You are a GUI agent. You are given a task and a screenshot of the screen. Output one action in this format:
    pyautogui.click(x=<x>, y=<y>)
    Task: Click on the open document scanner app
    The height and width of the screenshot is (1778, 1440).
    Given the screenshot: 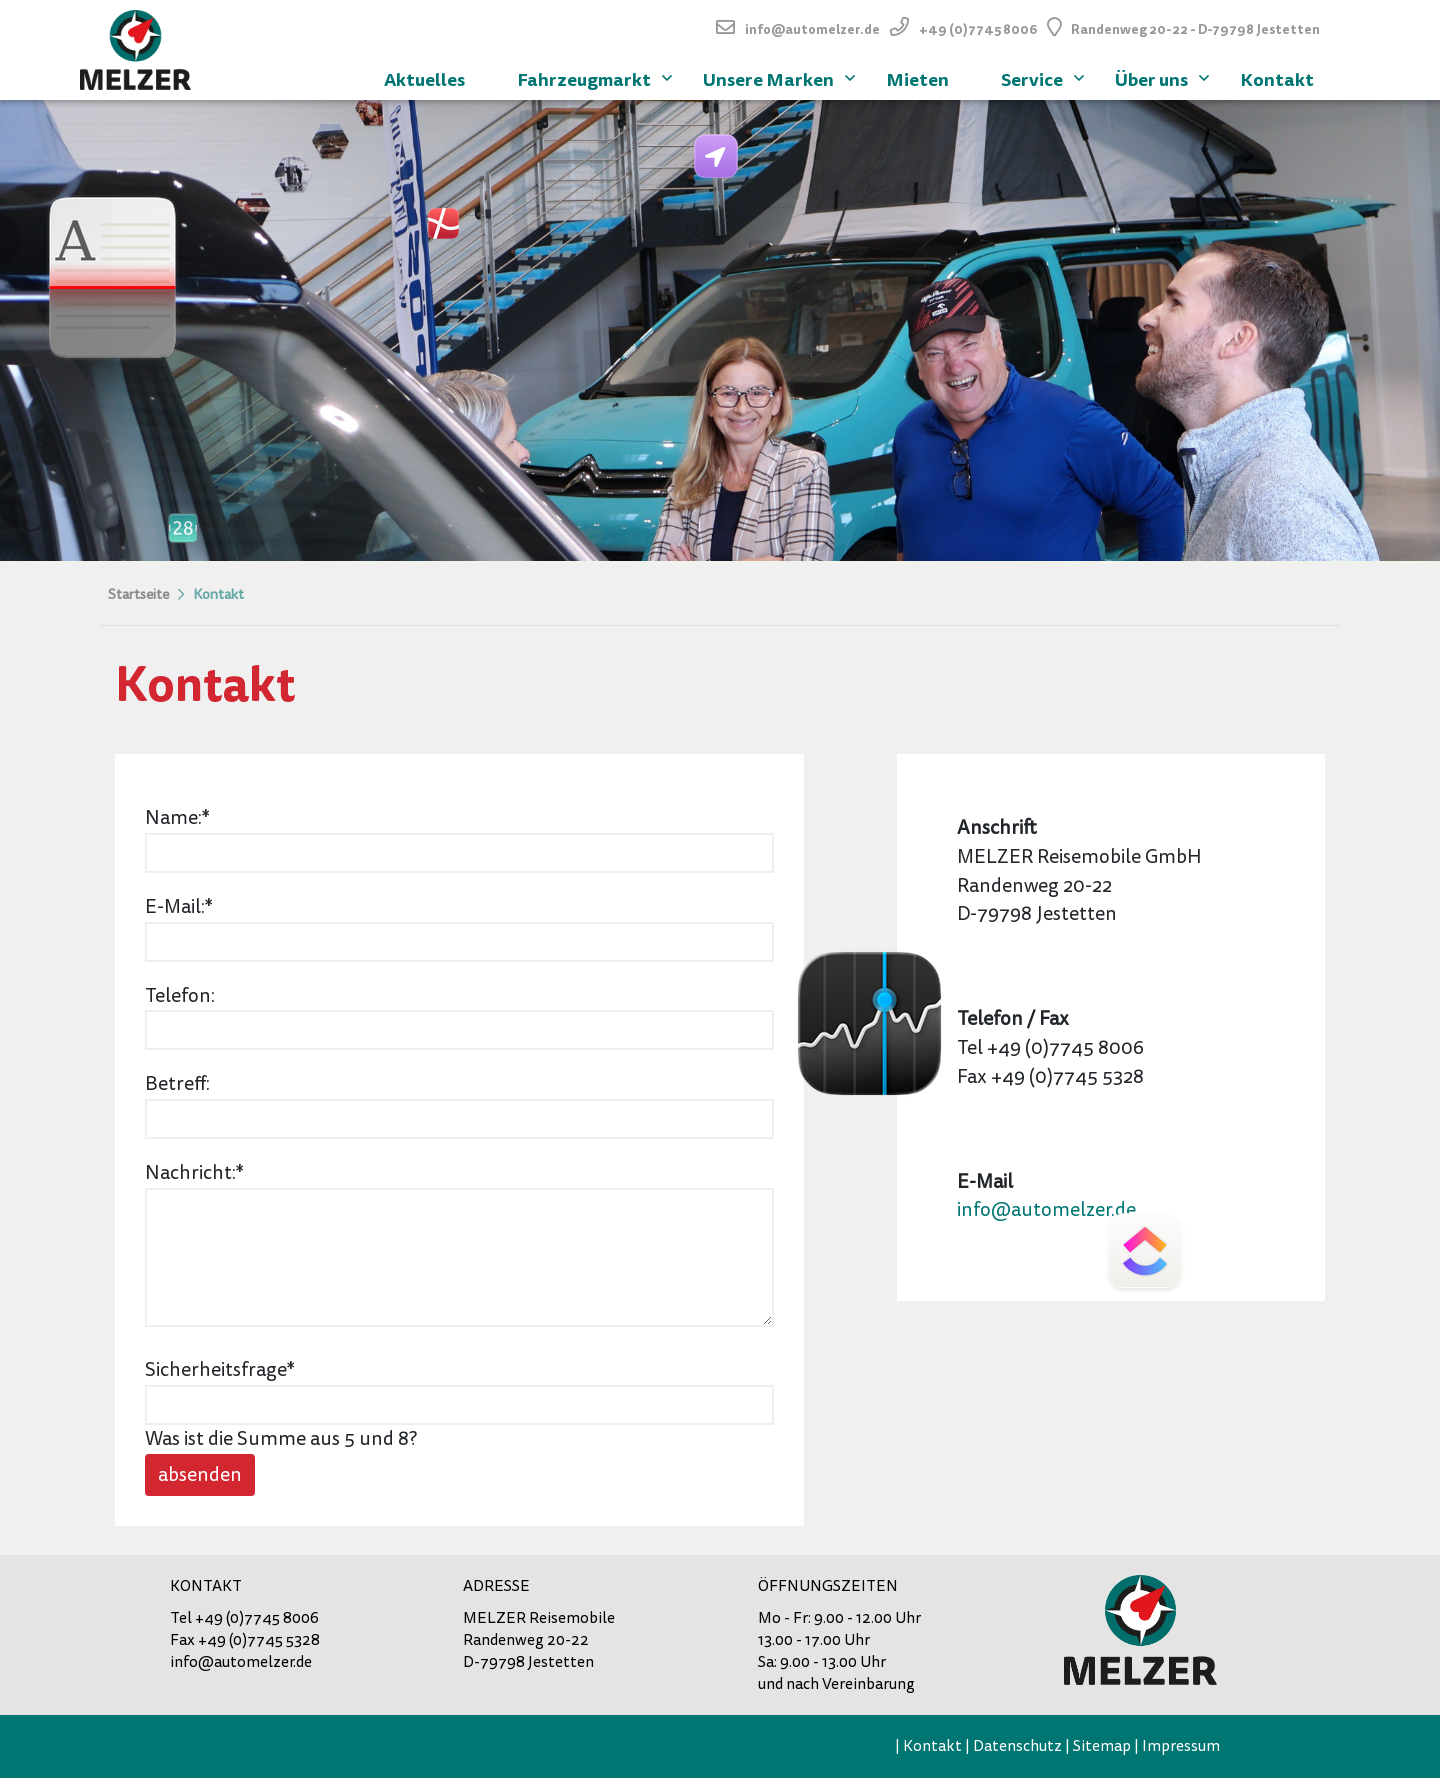 What is the action you would take?
    pyautogui.click(x=112, y=277)
    